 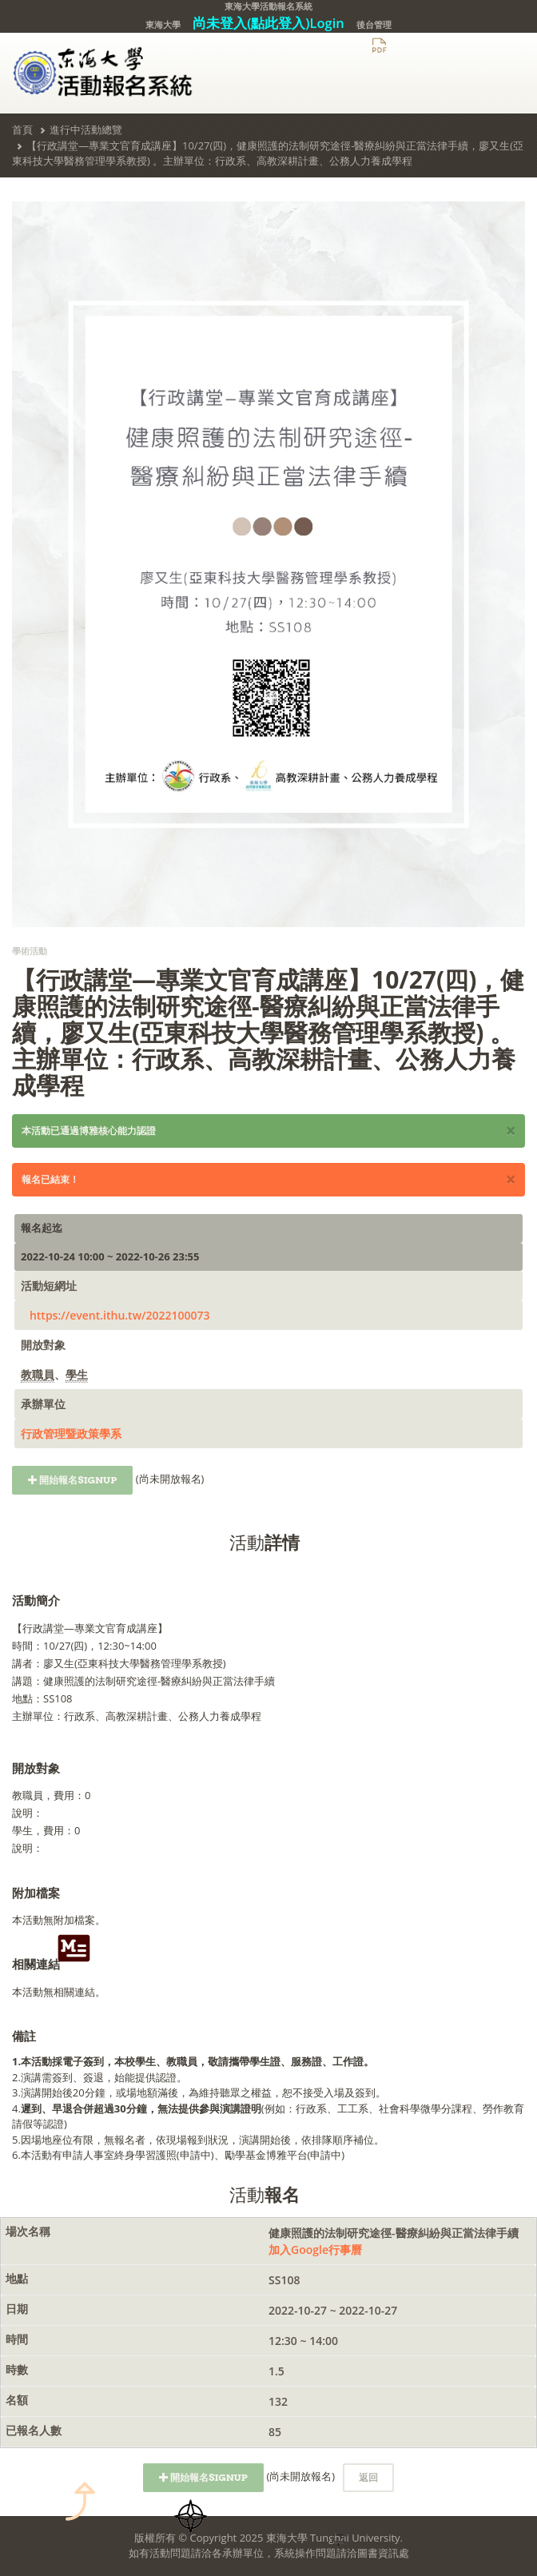 What do you see at coordinates (338, 2539) in the screenshot?
I see `switch to desktop view` at bounding box center [338, 2539].